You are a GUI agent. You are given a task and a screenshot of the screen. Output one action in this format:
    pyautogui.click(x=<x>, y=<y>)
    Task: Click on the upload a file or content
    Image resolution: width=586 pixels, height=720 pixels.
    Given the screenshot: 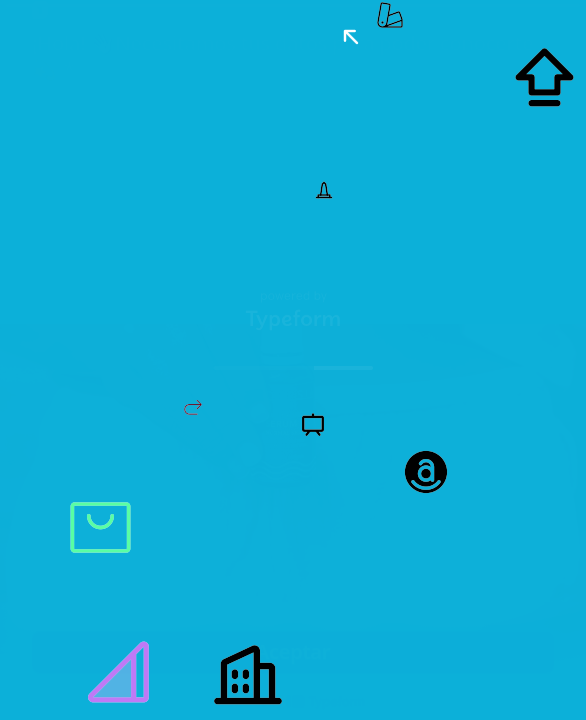 What is the action you would take?
    pyautogui.click(x=544, y=79)
    